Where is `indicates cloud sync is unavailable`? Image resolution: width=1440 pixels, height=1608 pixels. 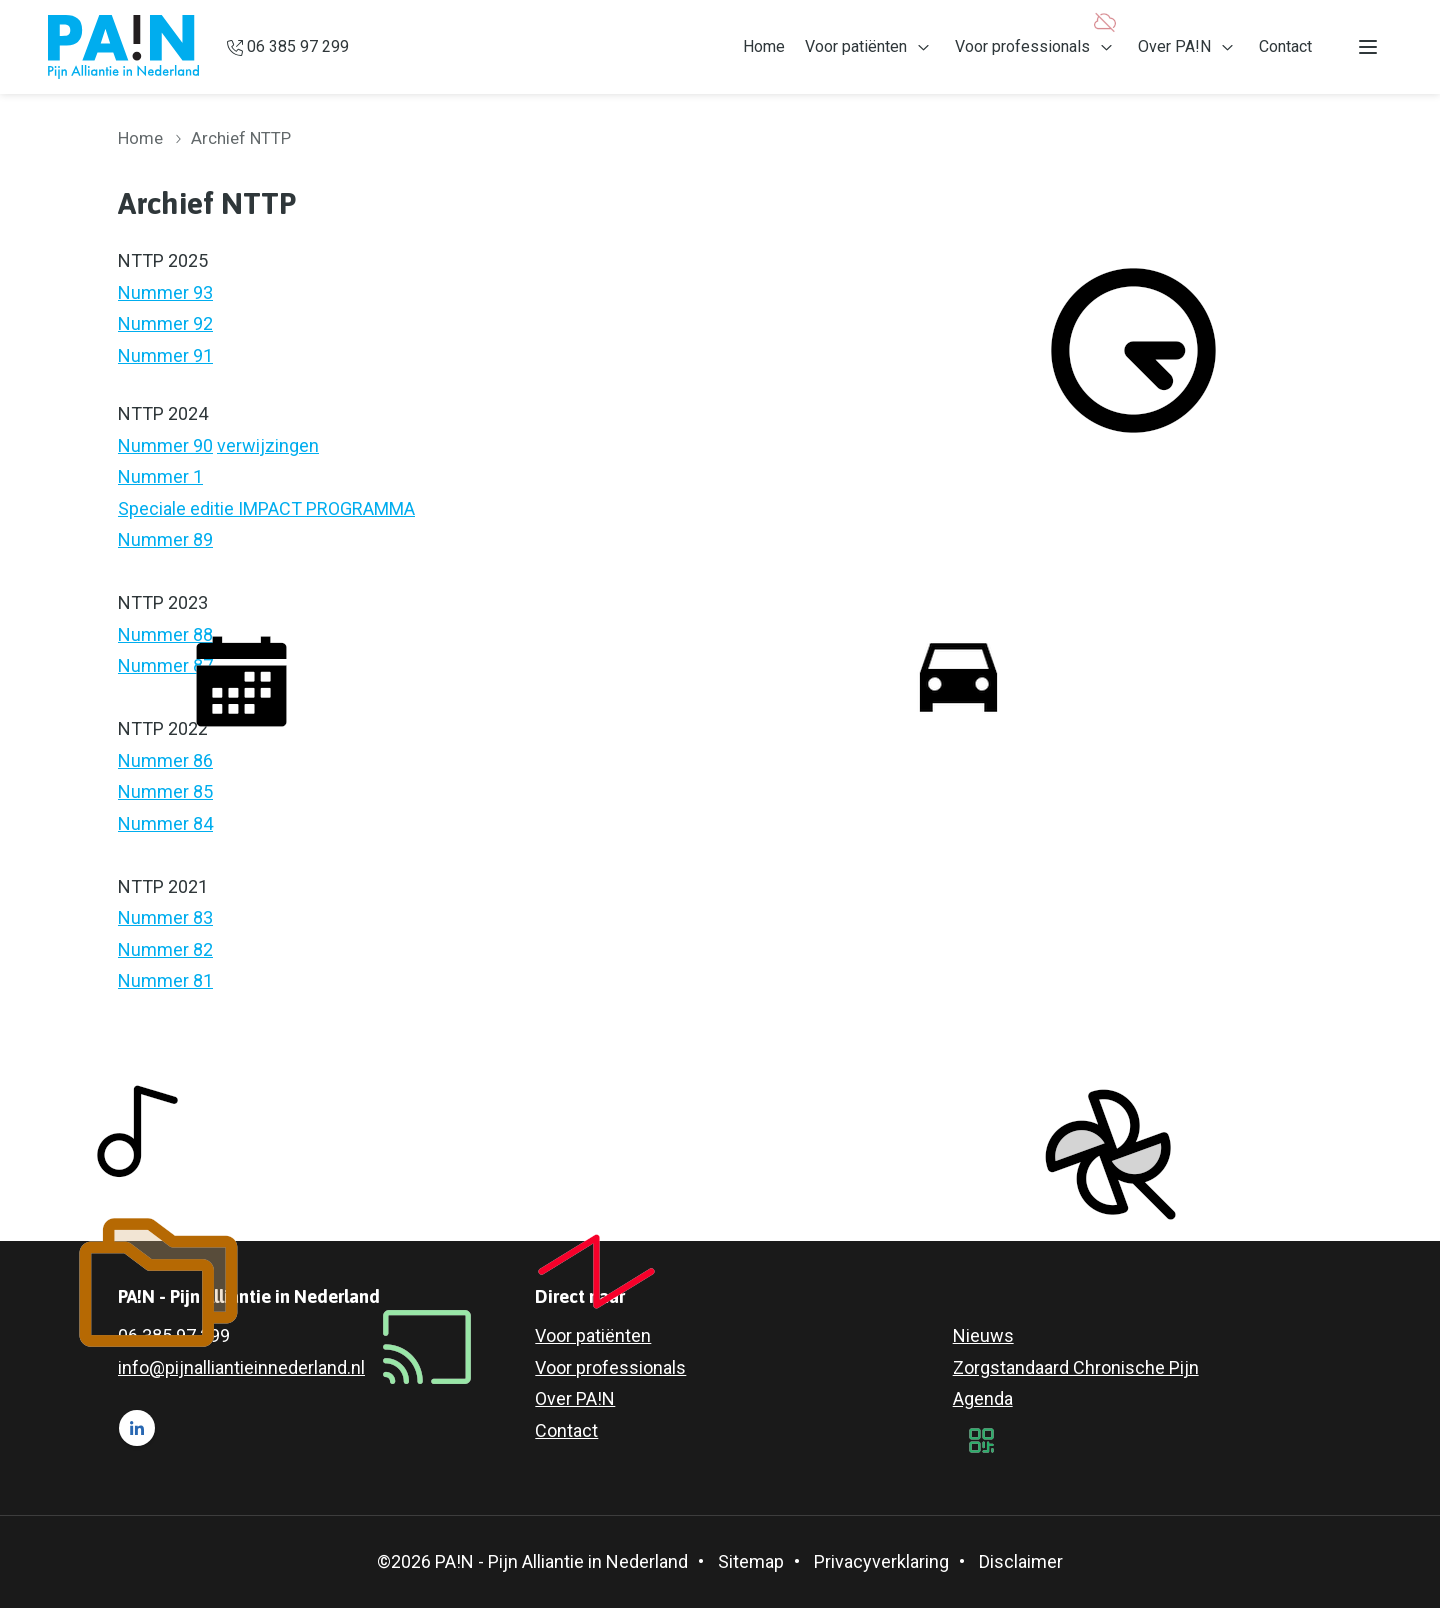 indicates cloud sync is unavailable is located at coordinates (1105, 22).